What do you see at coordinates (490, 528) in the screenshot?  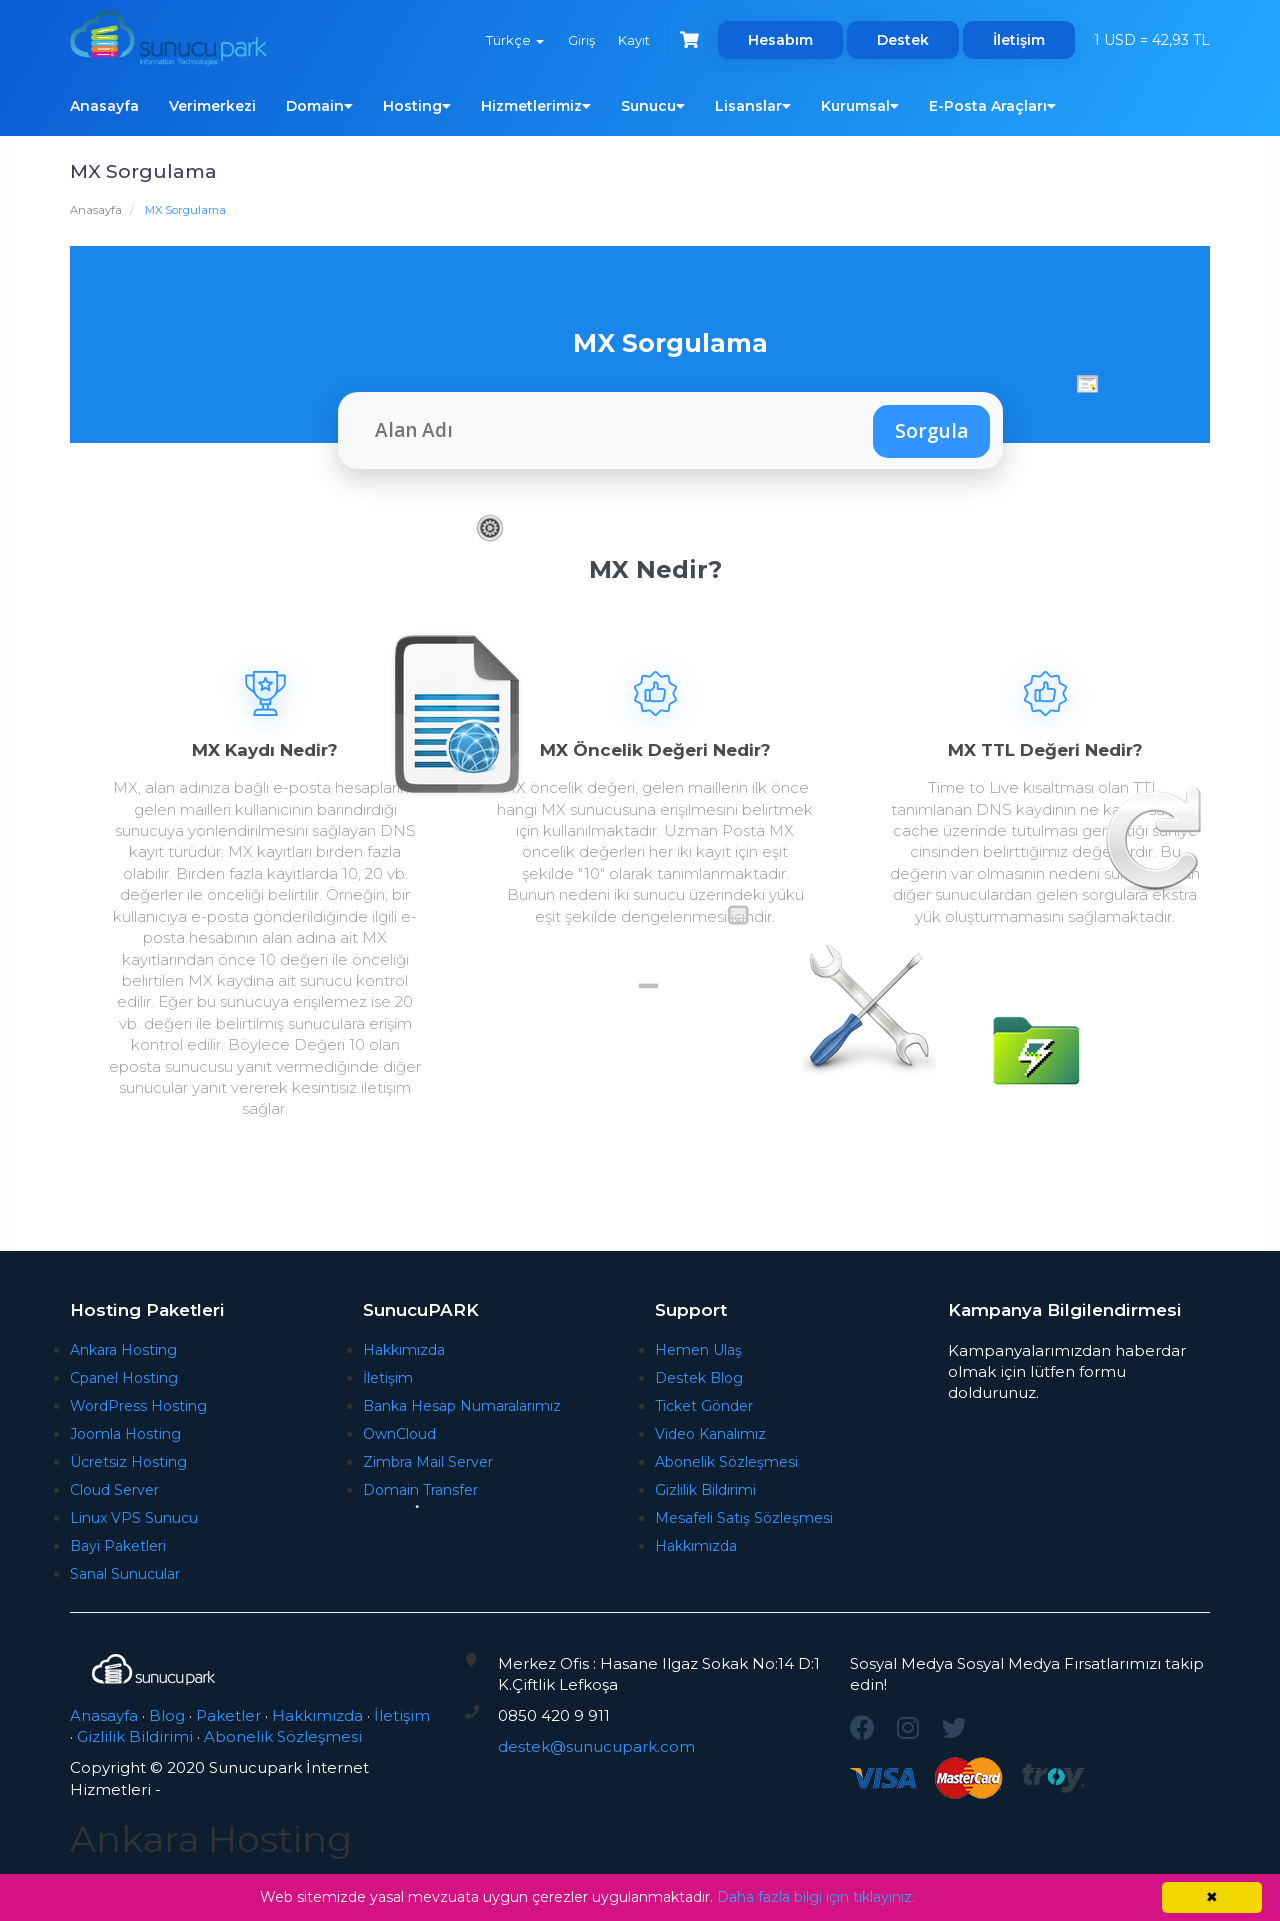 I see `open settings or properties panel` at bounding box center [490, 528].